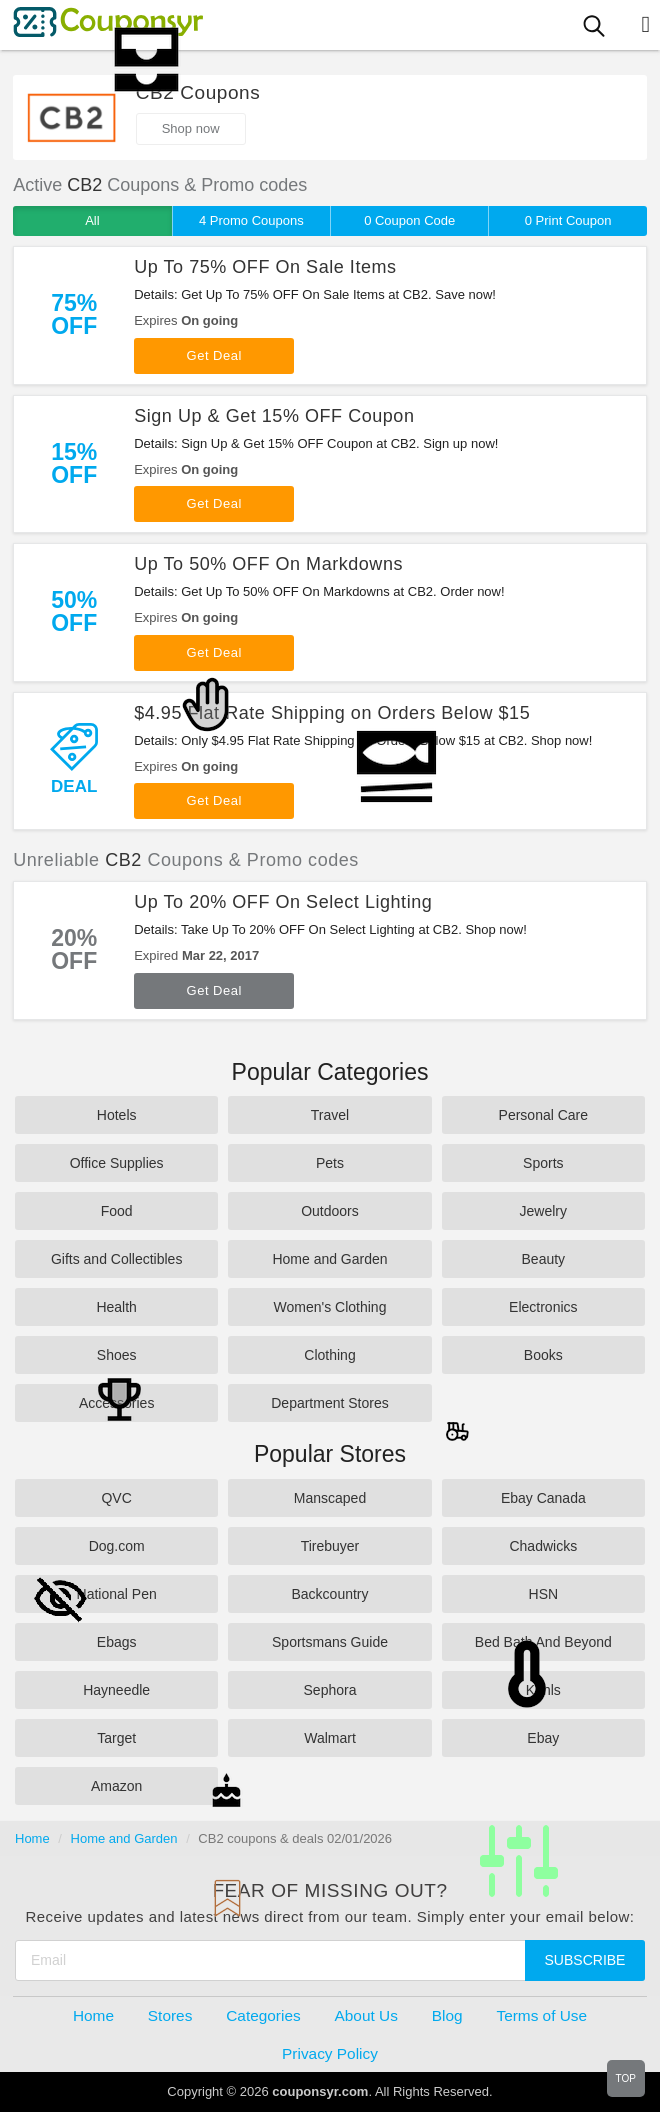 This screenshot has height=2112, width=660. Describe the element at coordinates (226, 1791) in the screenshot. I see `view birthday reminders` at that location.